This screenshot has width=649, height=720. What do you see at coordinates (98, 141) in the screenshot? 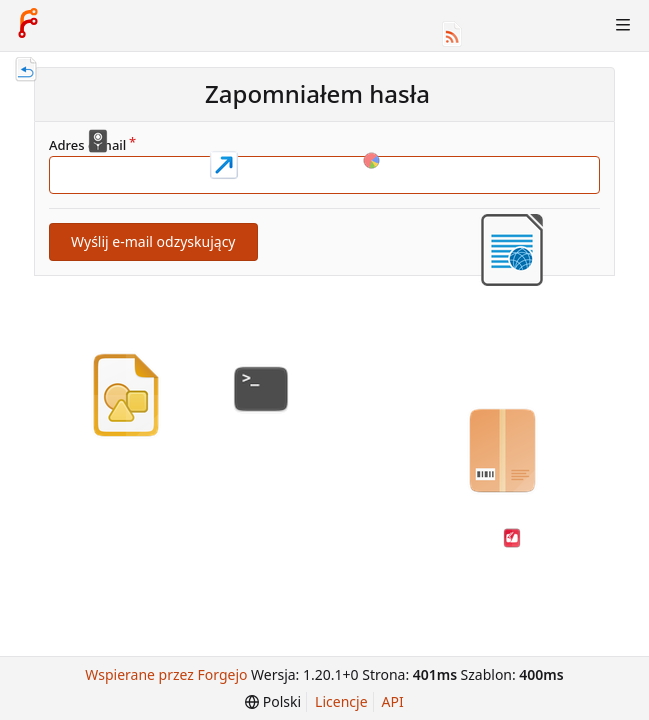
I see `open déjà dup backup utility` at bounding box center [98, 141].